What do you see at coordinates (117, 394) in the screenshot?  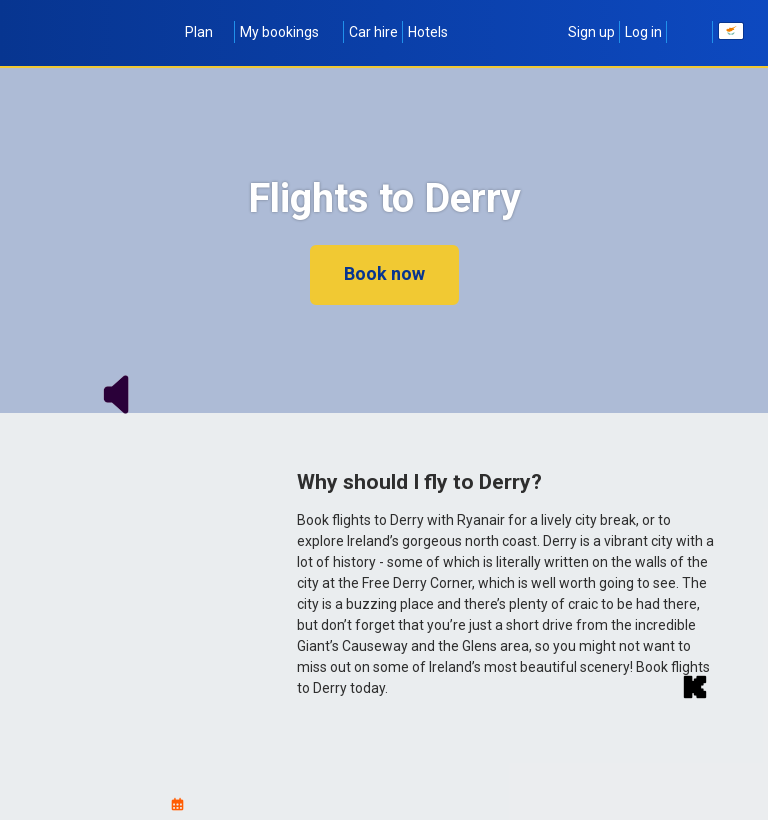 I see `mute or unmute audio` at bounding box center [117, 394].